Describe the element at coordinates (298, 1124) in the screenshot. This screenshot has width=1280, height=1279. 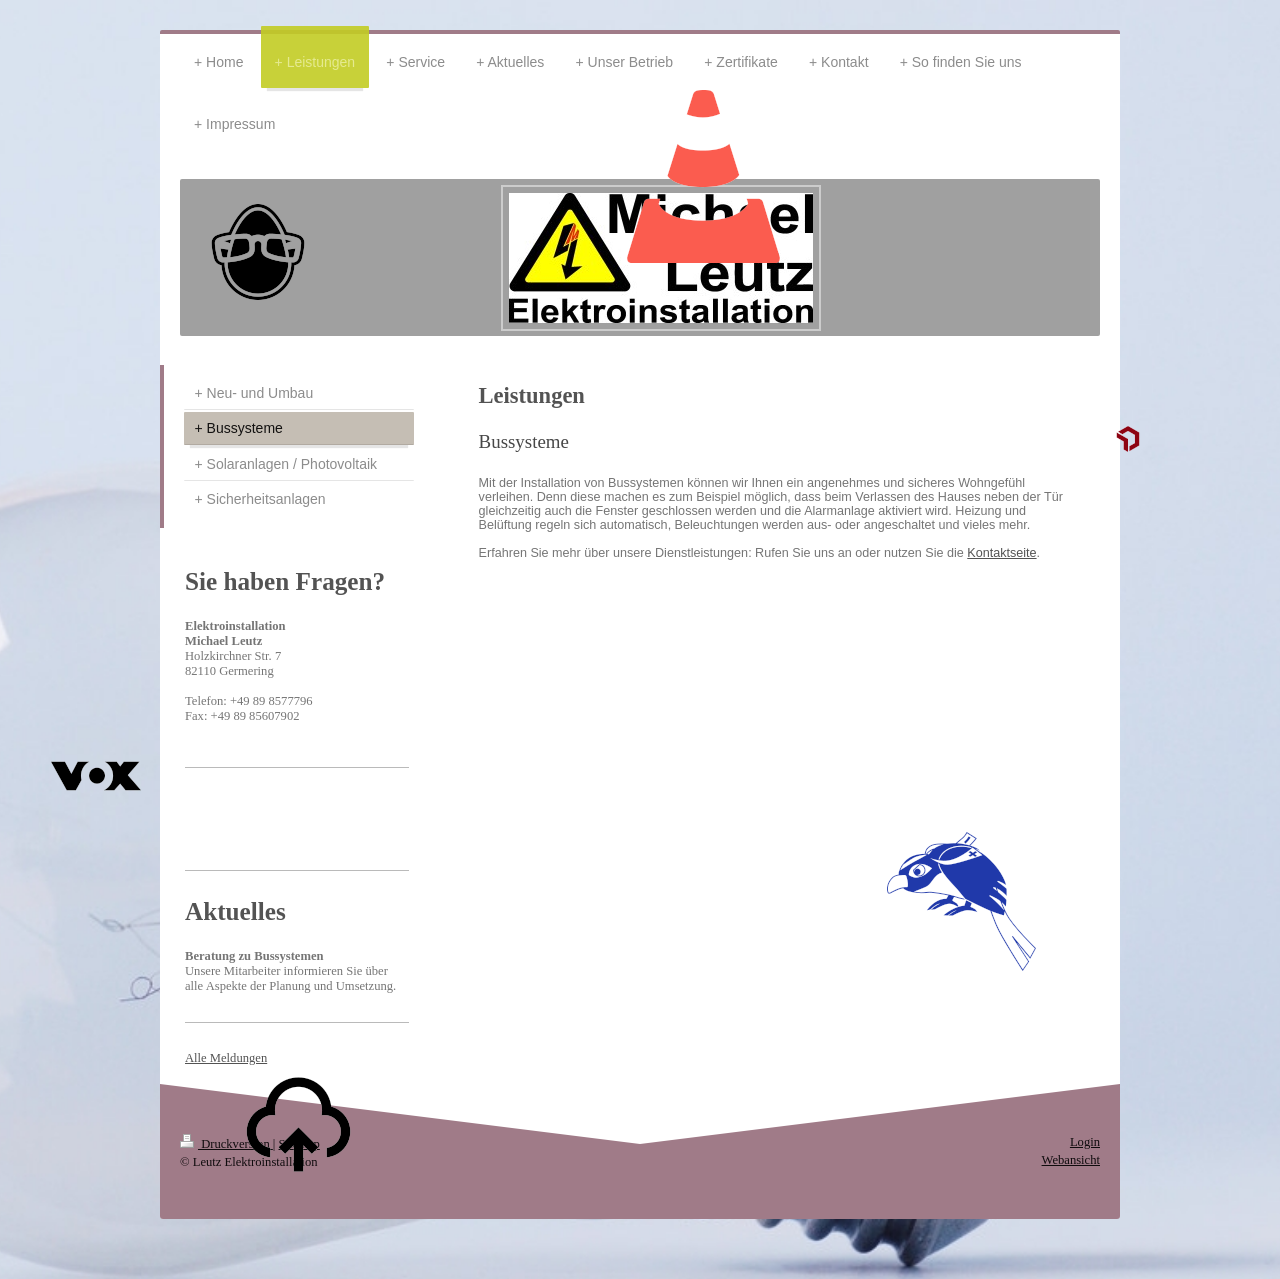
I see `upload file to cloud storage` at that location.